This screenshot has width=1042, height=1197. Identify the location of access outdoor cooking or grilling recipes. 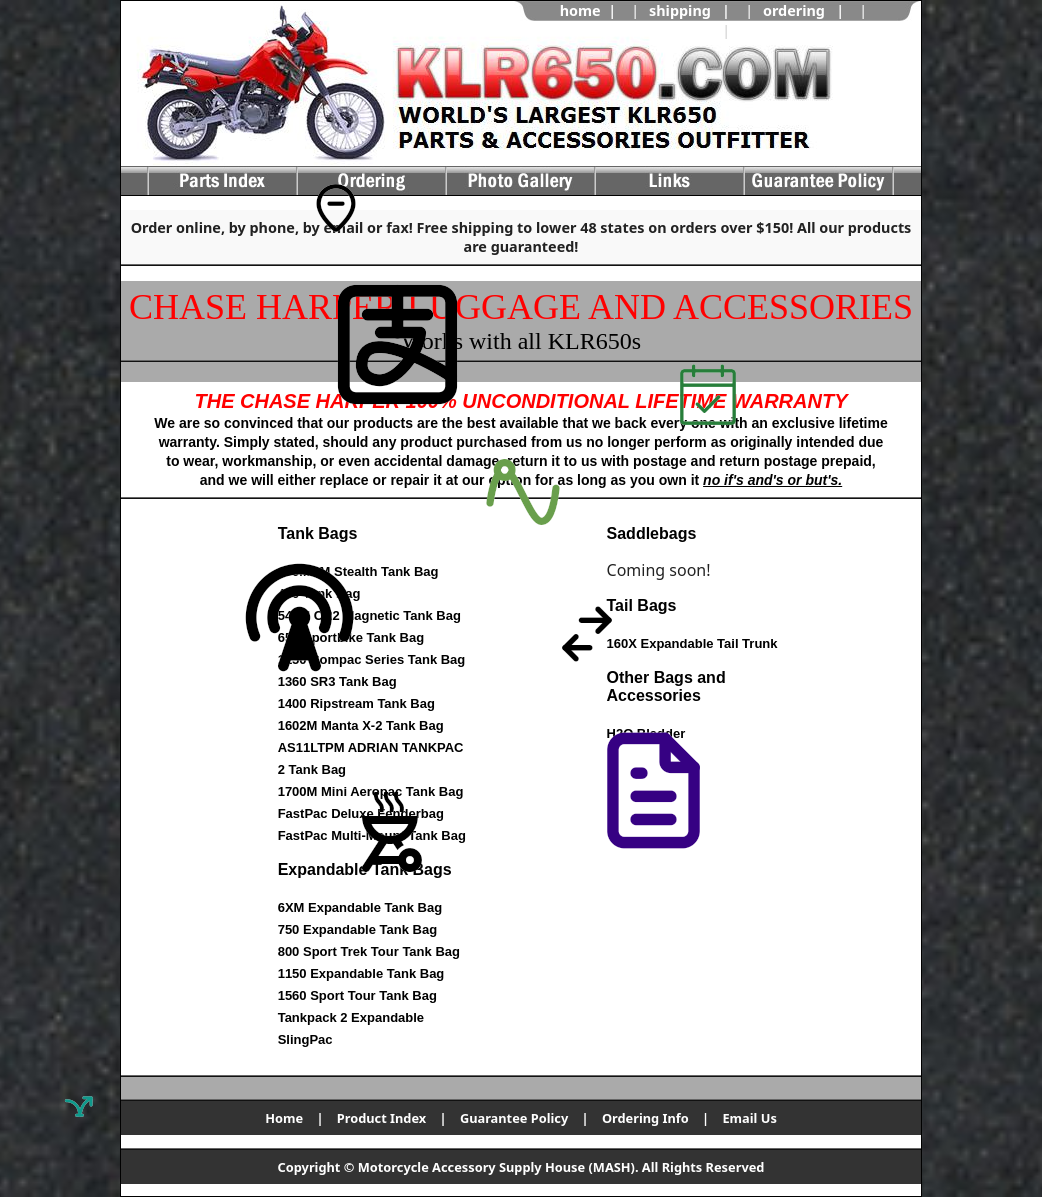
(390, 832).